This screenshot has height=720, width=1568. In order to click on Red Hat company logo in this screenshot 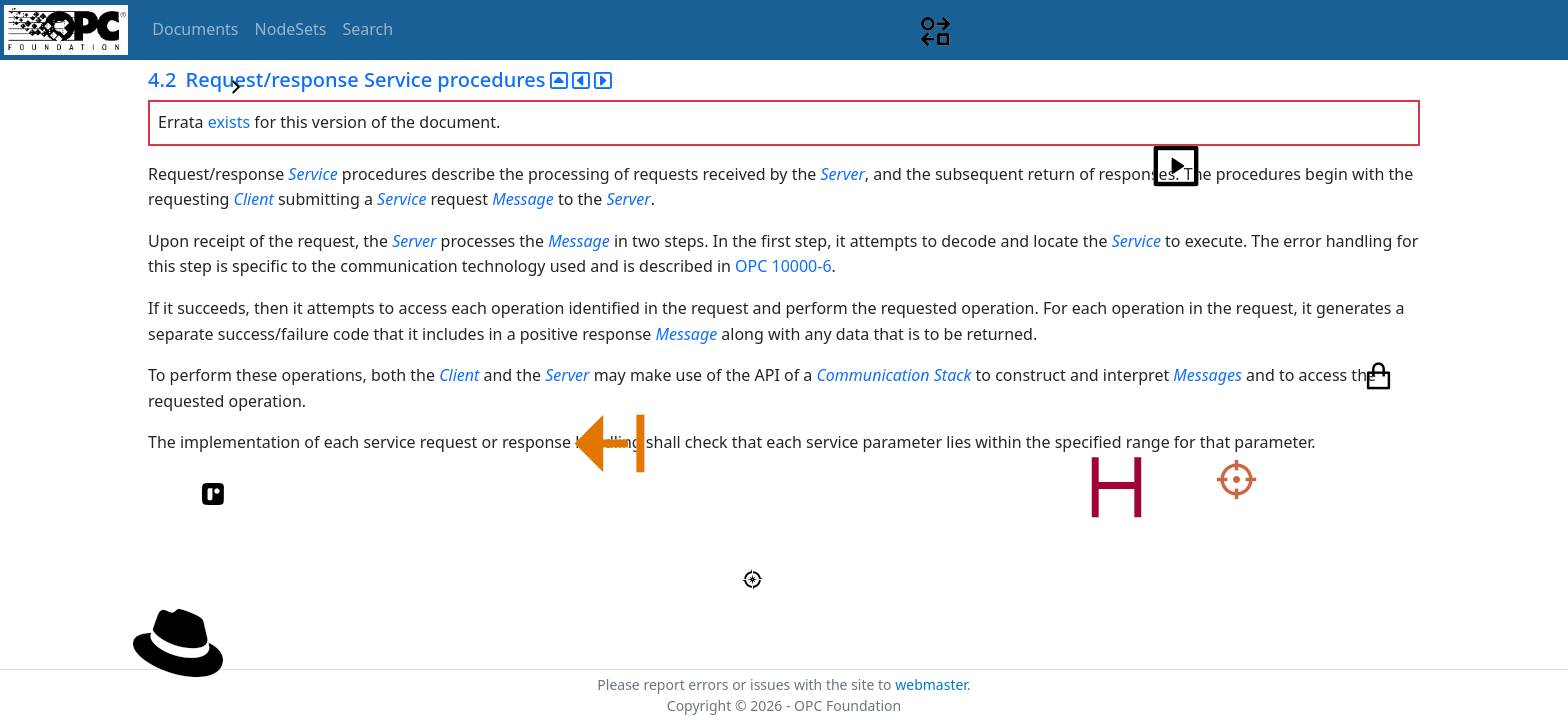, I will do `click(178, 643)`.